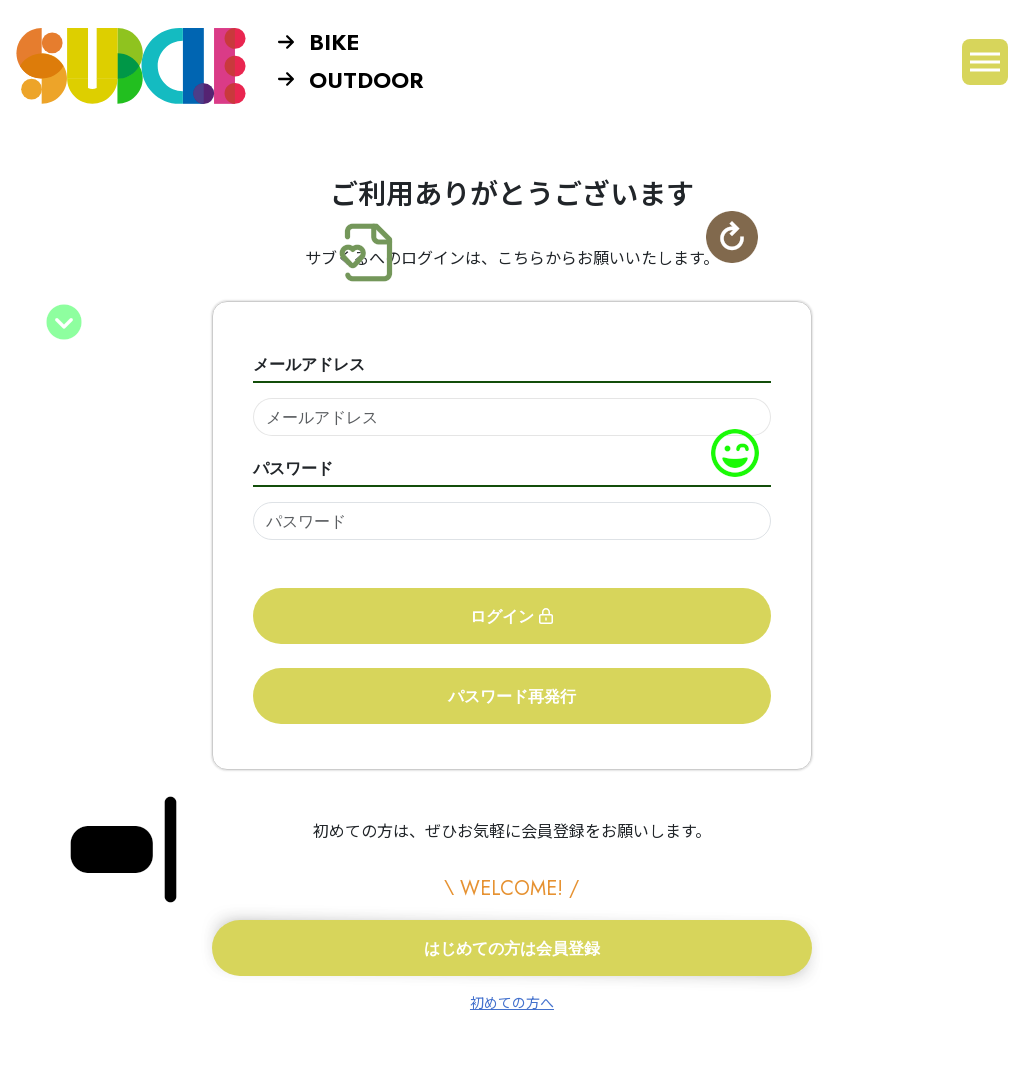 The height and width of the screenshot is (1078, 1024). What do you see at coordinates (732, 237) in the screenshot?
I see `refresh or reload content` at bounding box center [732, 237].